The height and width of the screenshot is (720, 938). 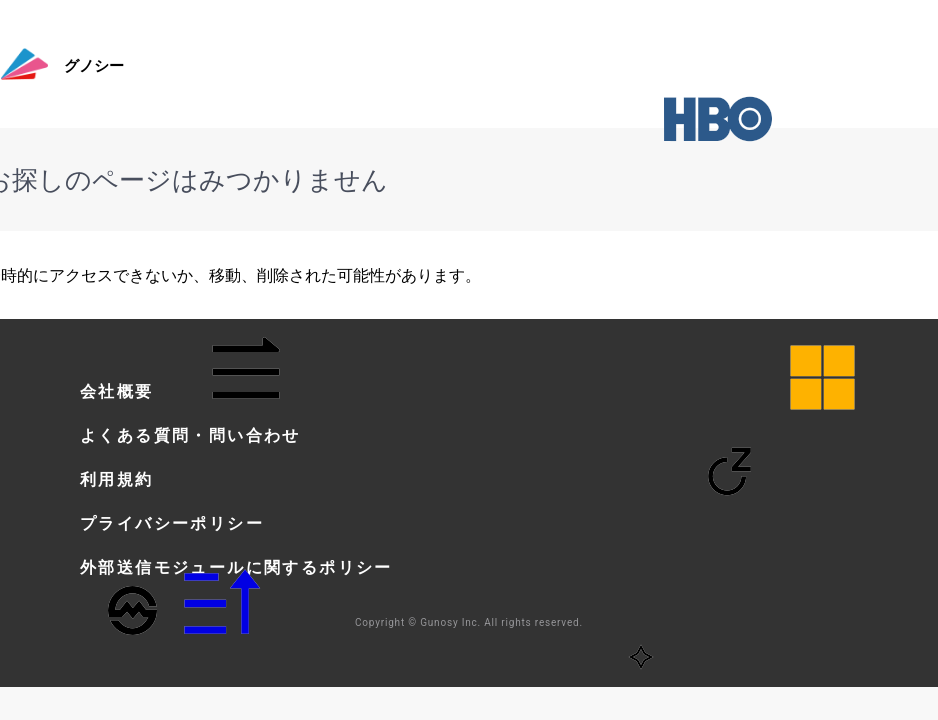 I want to click on open the HBO streaming app, so click(x=718, y=119).